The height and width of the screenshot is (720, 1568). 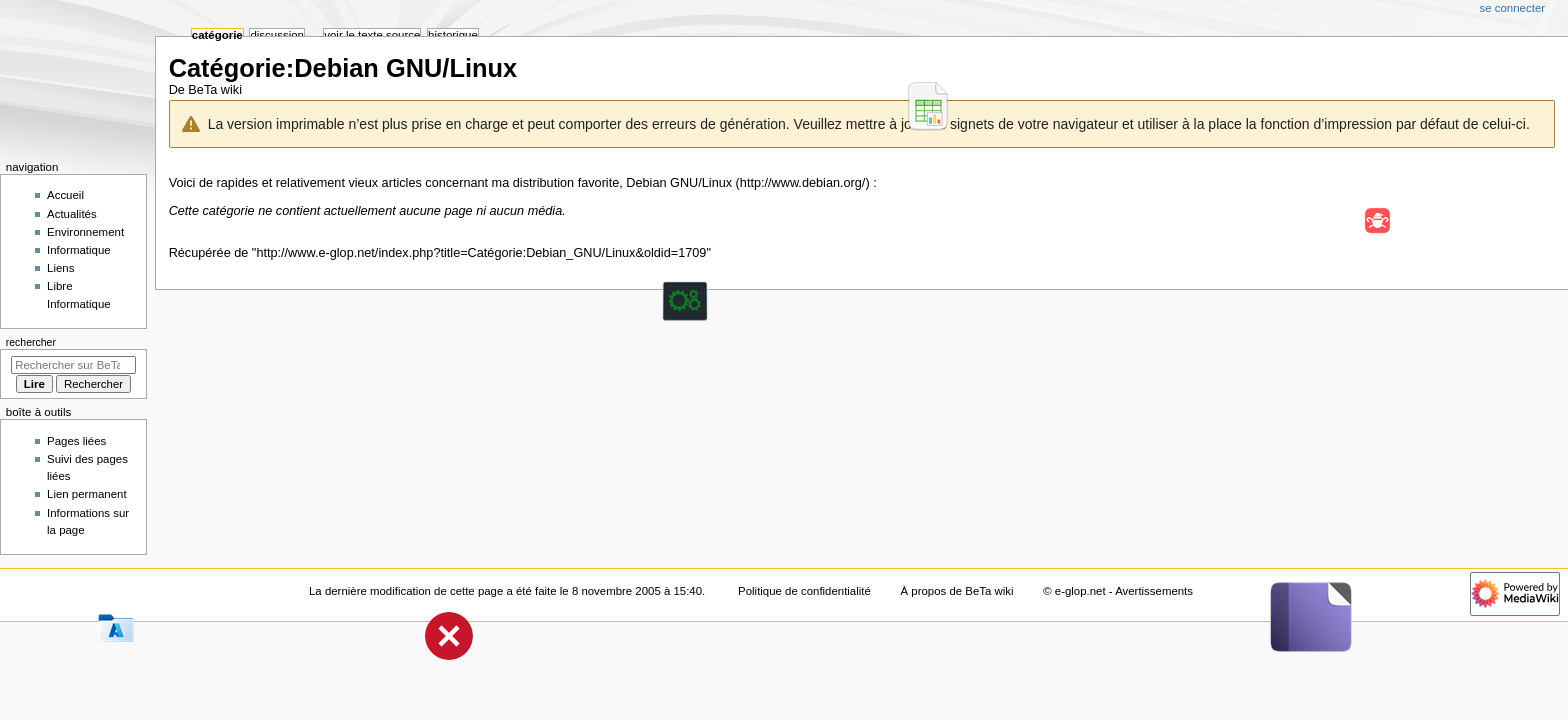 I want to click on open microsoft azure project folder, so click(x=116, y=629).